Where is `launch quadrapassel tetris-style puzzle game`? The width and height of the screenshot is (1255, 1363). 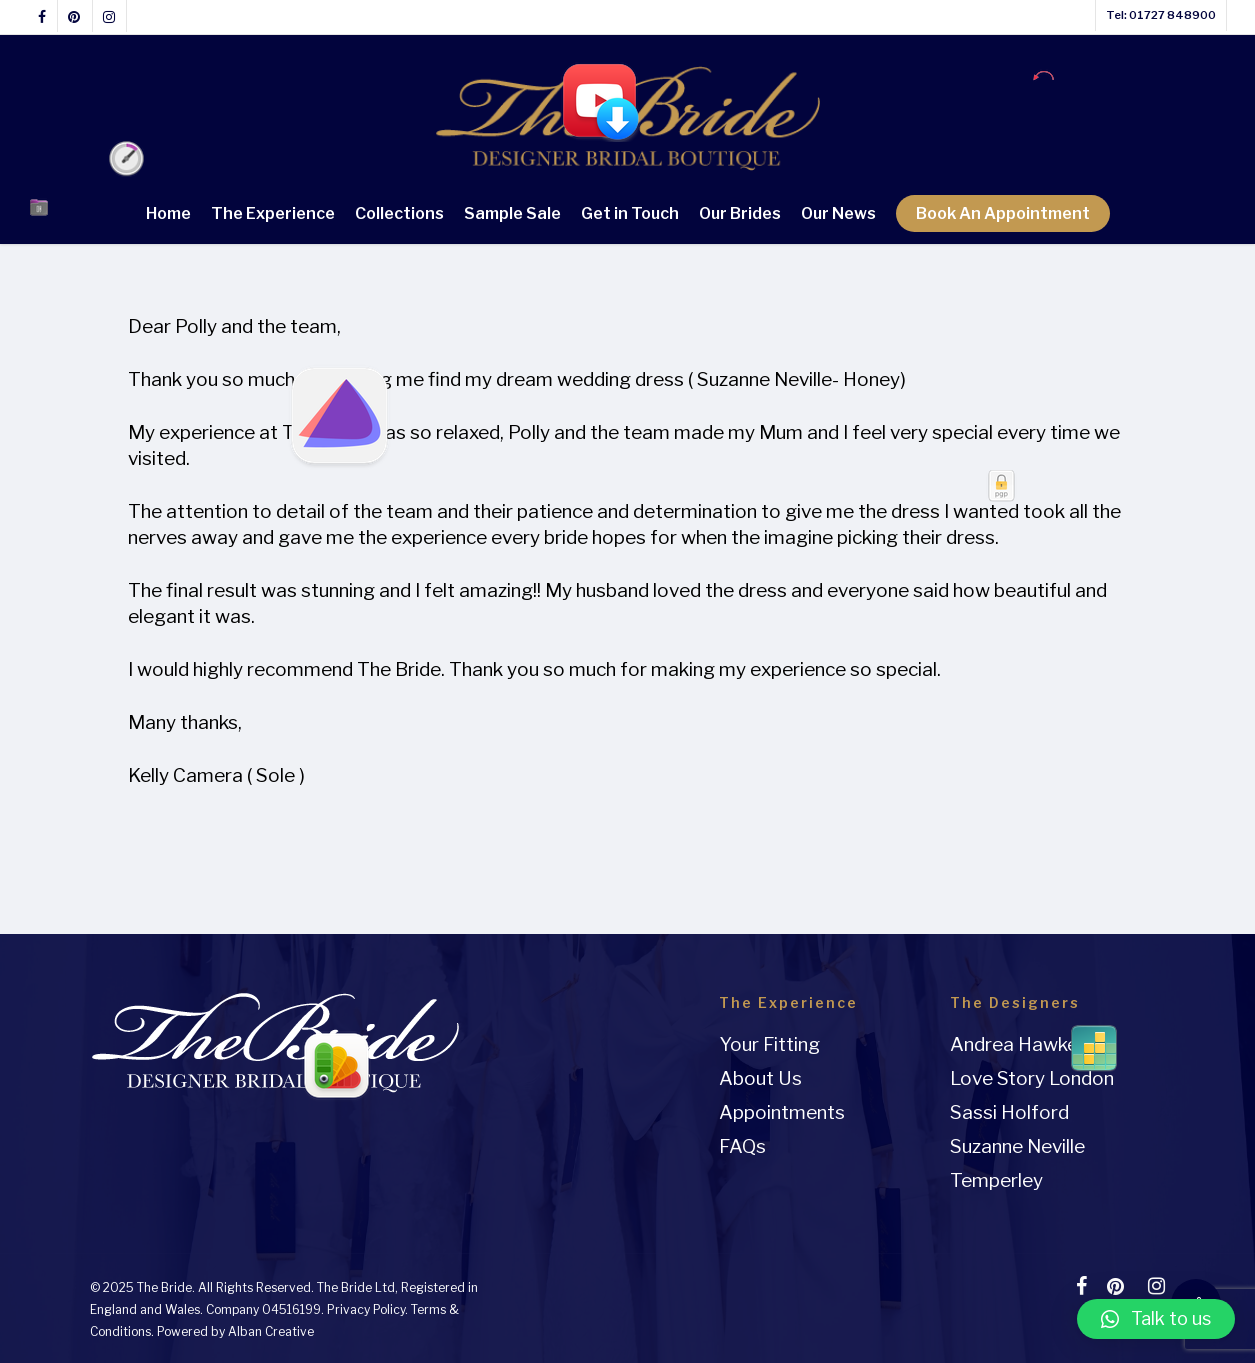 launch quadrapassel tetris-style puzzle game is located at coordinates (1094, 1048).